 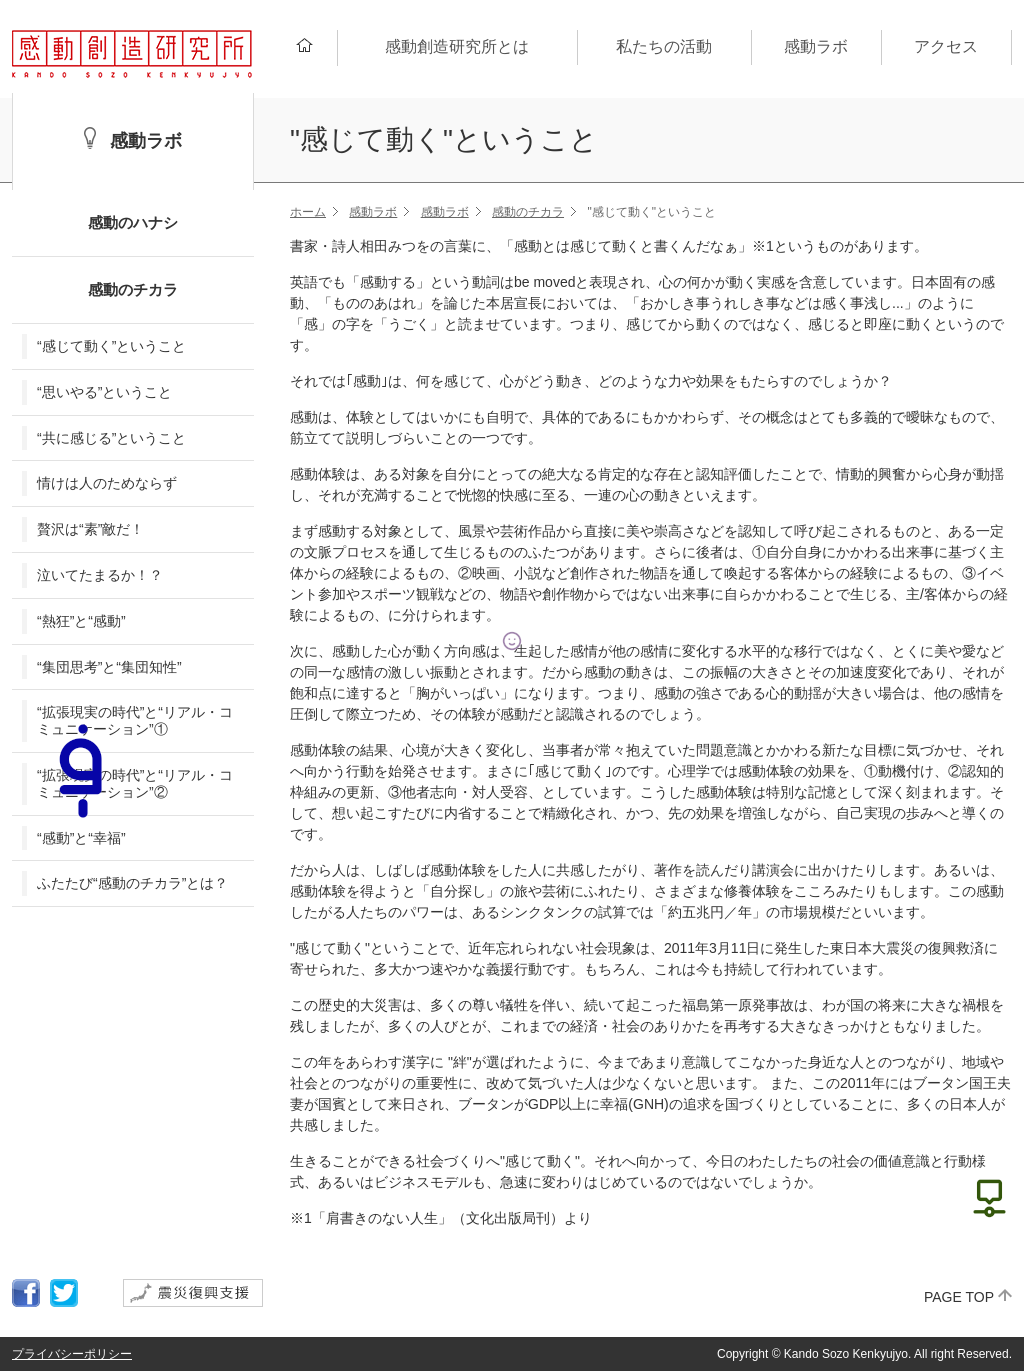 What do you see at coordinates (83, 771) in the screenshot?
I see `indicates Afghan afghani currency` at bounding box center [83, 771].